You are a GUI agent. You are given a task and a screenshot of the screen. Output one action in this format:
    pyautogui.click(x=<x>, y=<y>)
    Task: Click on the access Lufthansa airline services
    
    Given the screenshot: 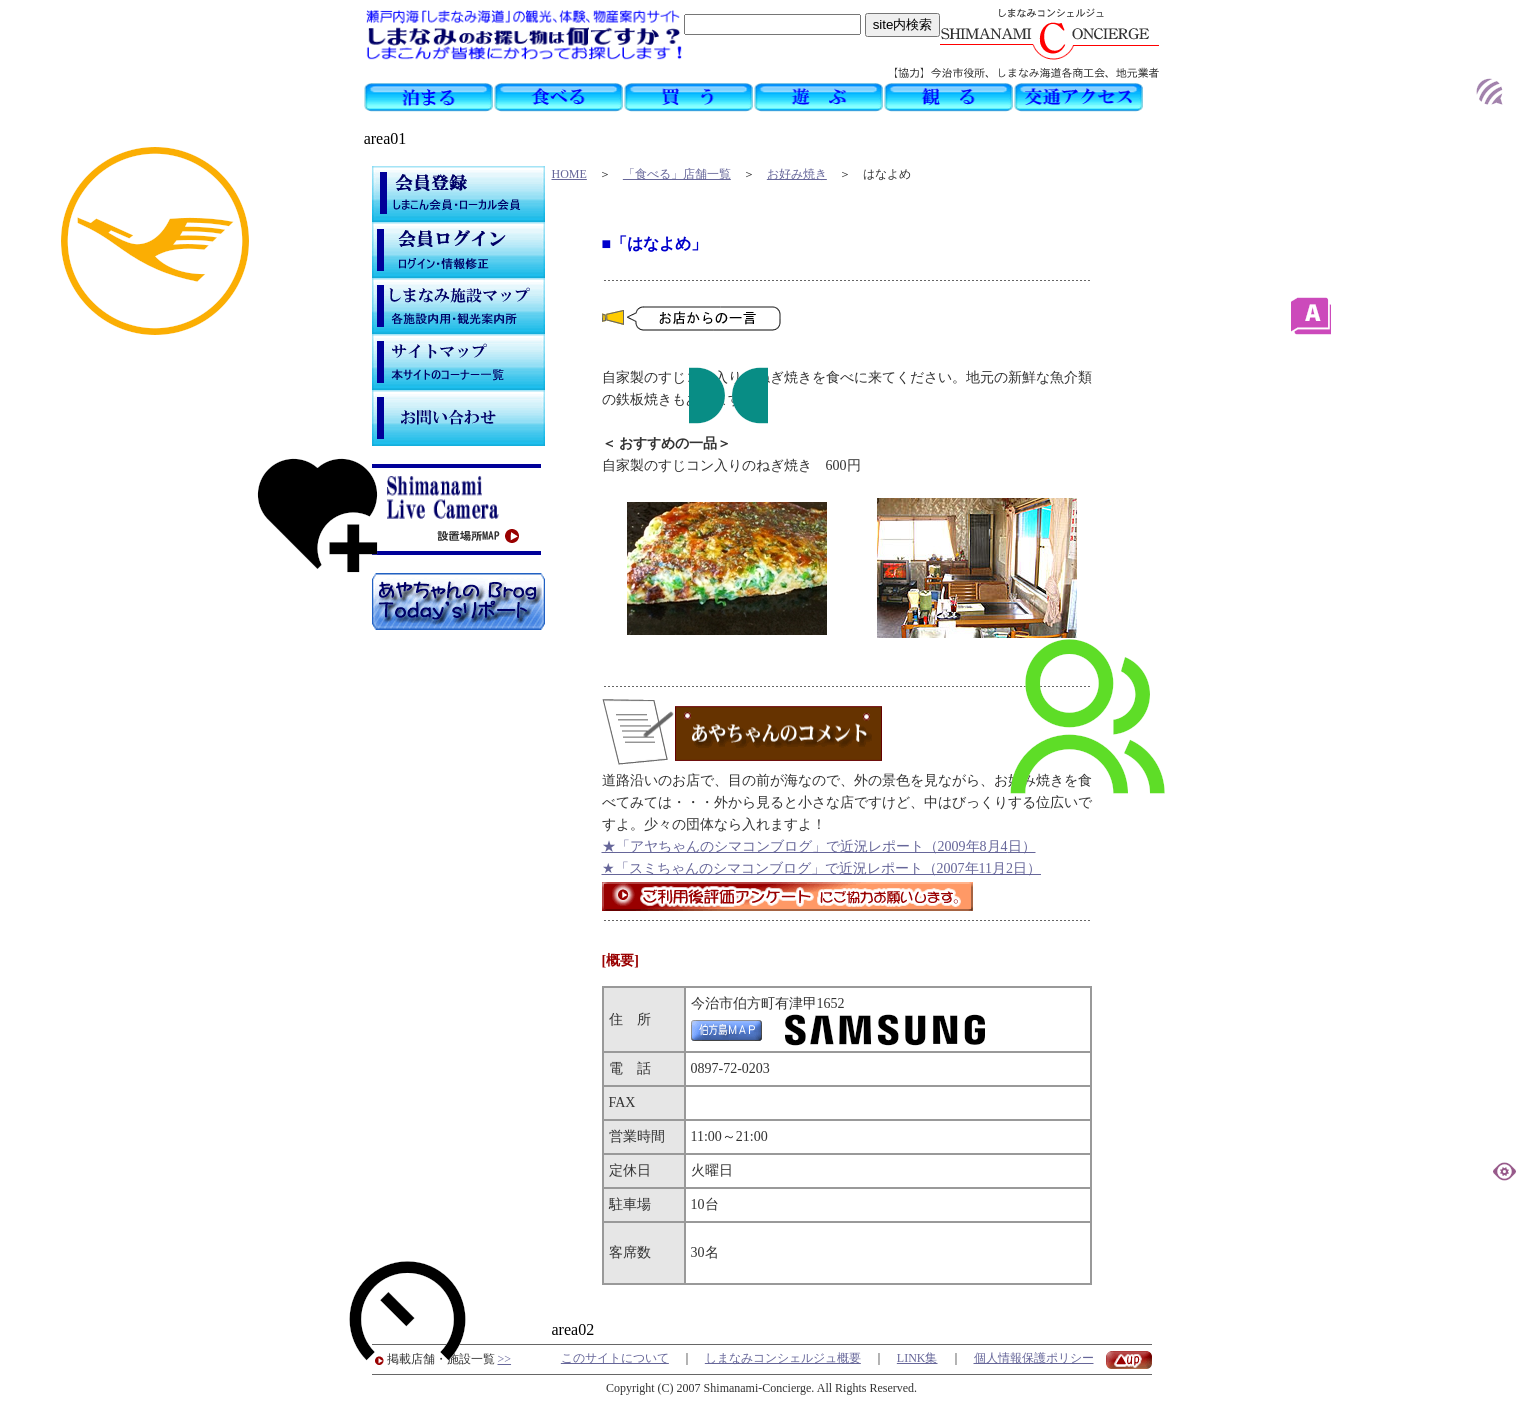 What is the action you would take?
    pyautogui.click(x=155, y=241)
    